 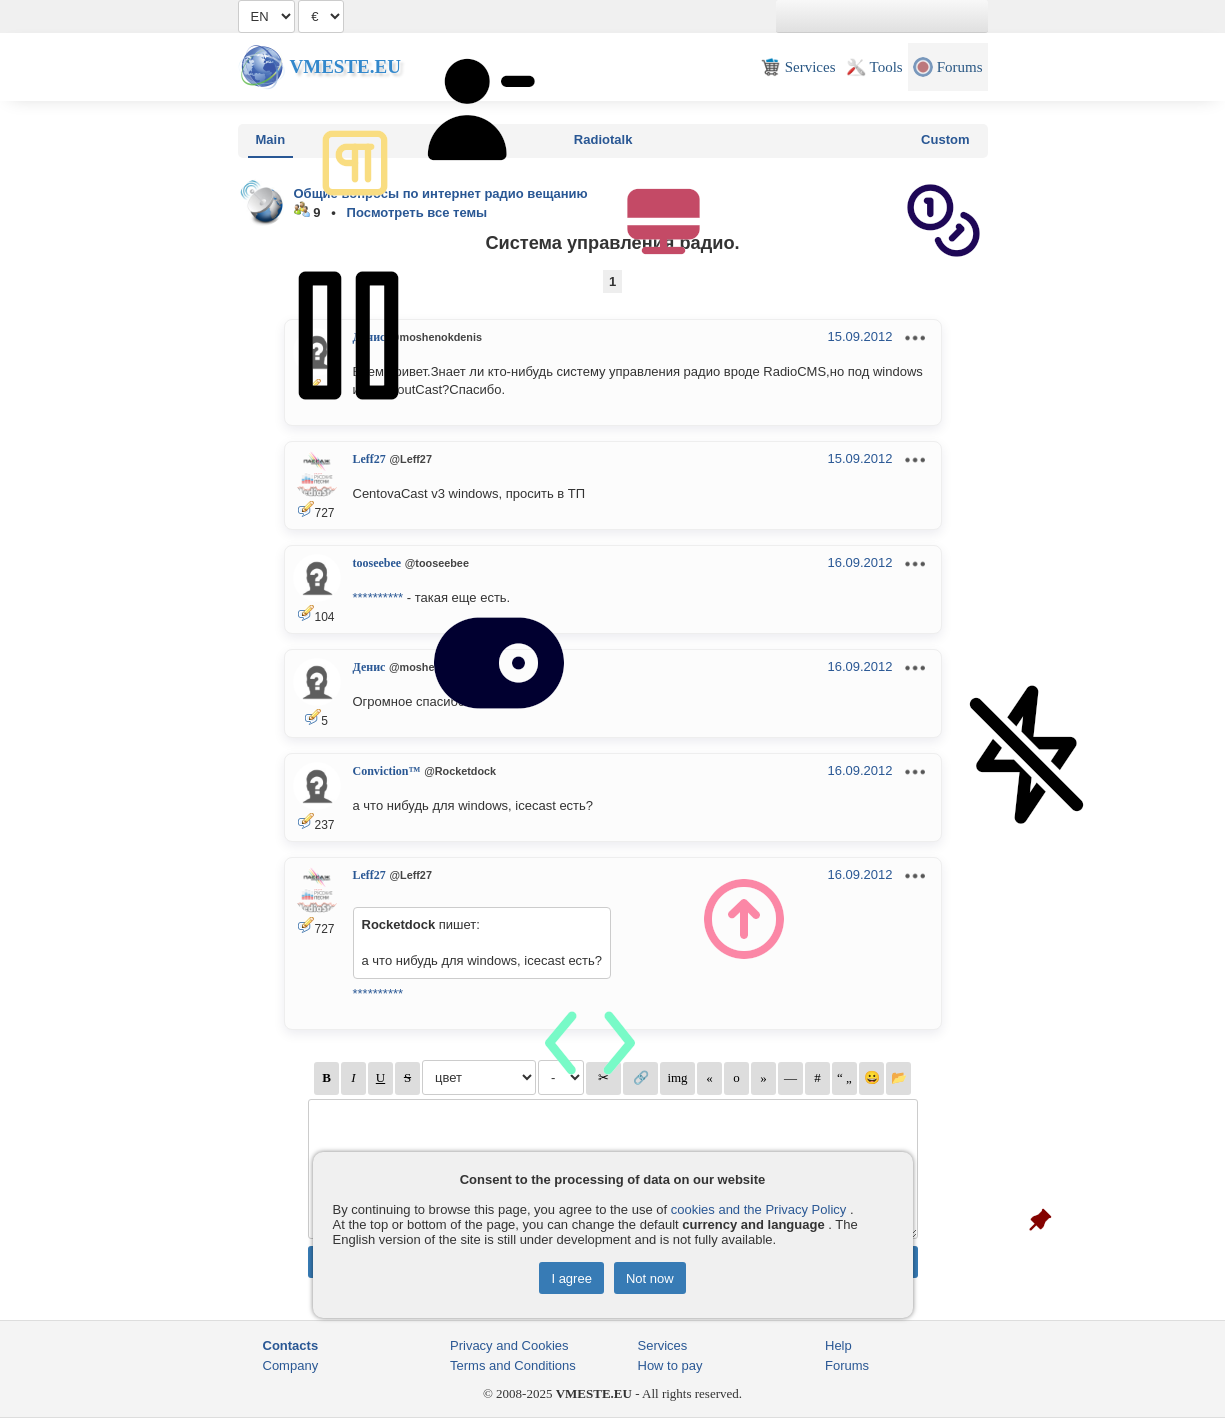 What do you see at coordinates (348, 335) in the screenshot?
I see `pause media playback` at bounding box center [348, 335].